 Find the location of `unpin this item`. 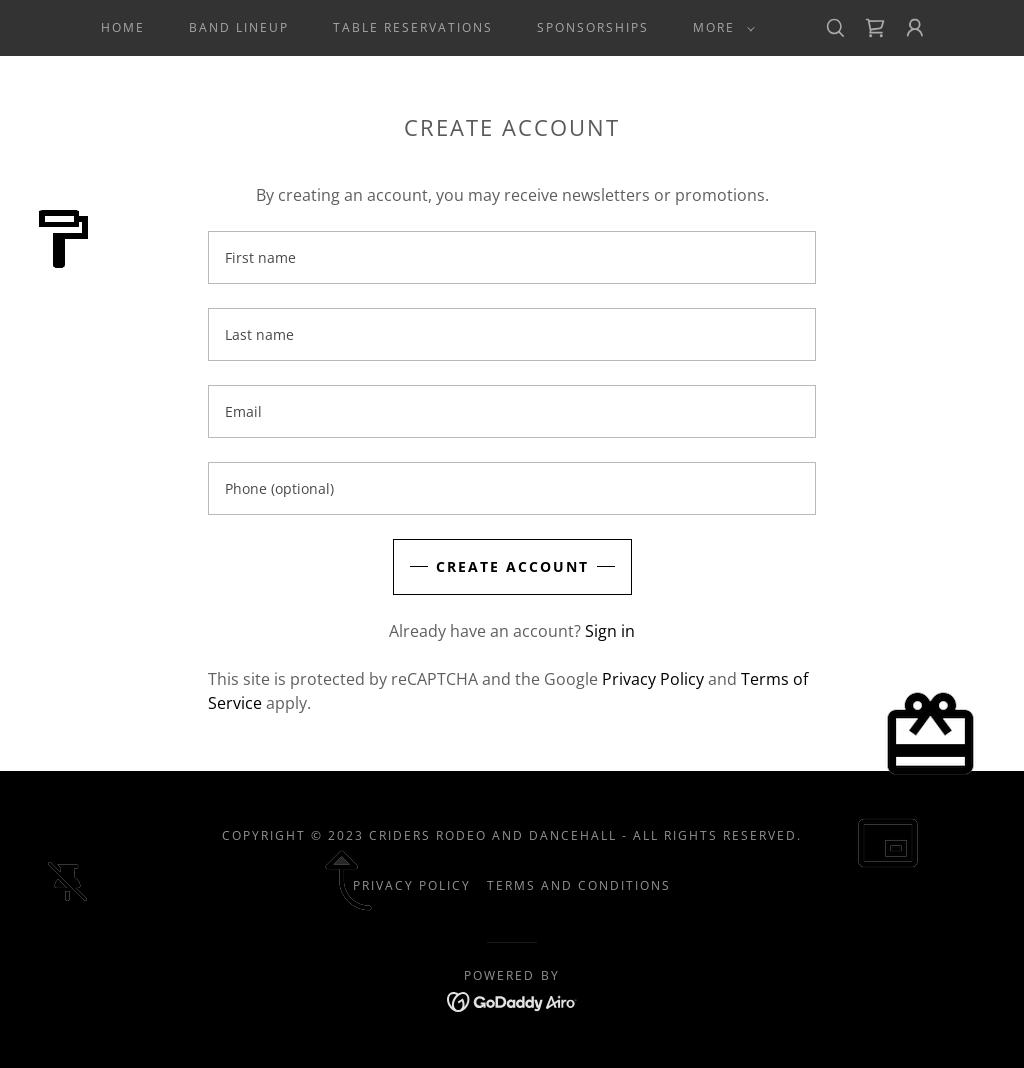

unpin this item is located at coordinates (67, 881).